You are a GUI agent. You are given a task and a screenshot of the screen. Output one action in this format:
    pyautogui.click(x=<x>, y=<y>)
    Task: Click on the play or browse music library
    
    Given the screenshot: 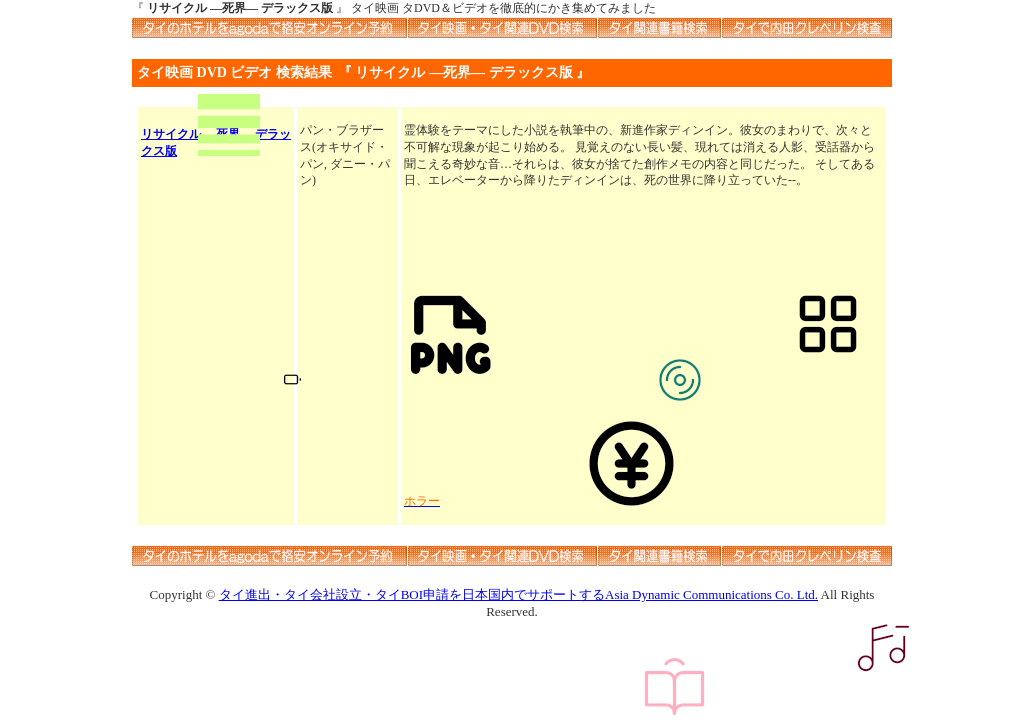 What is the action you would take?
    pyautogui.click(x=680, y=380)
    